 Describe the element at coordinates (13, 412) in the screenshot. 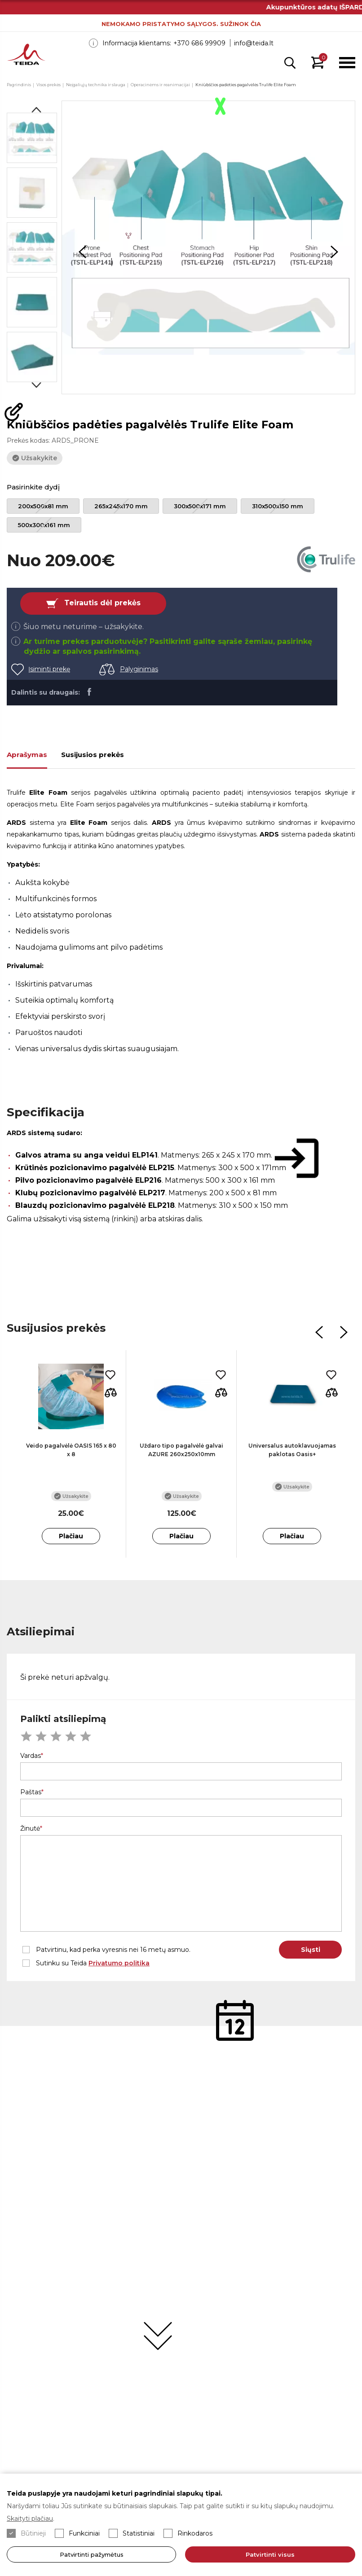

I see `edit your profile or settings` at that location.